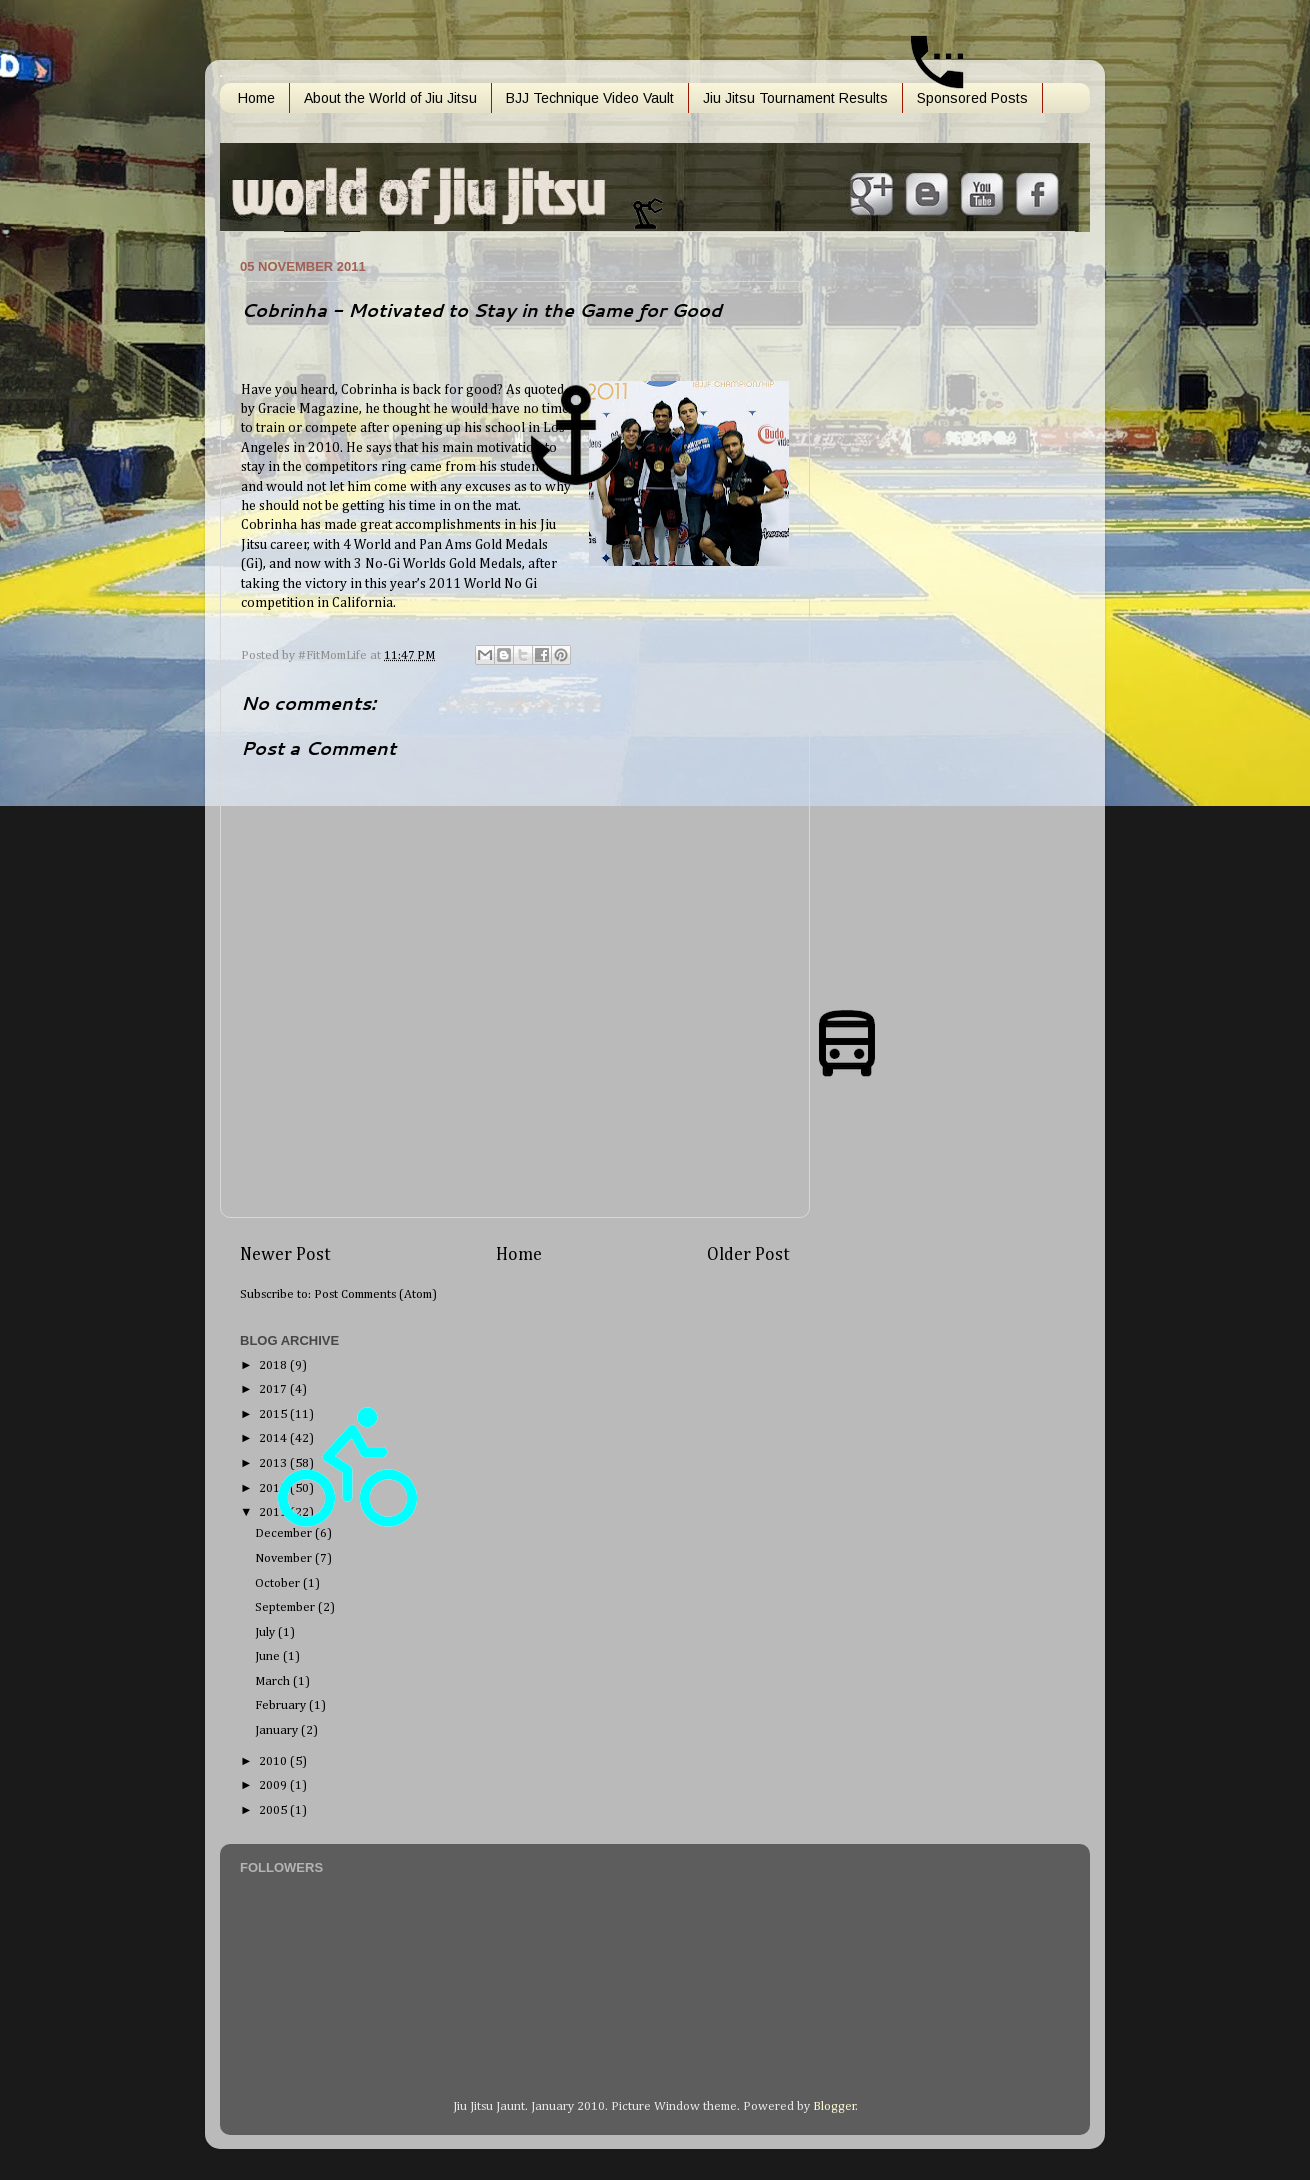  I want to click on access bike-sharing or cycling options, so click(347, 1464).